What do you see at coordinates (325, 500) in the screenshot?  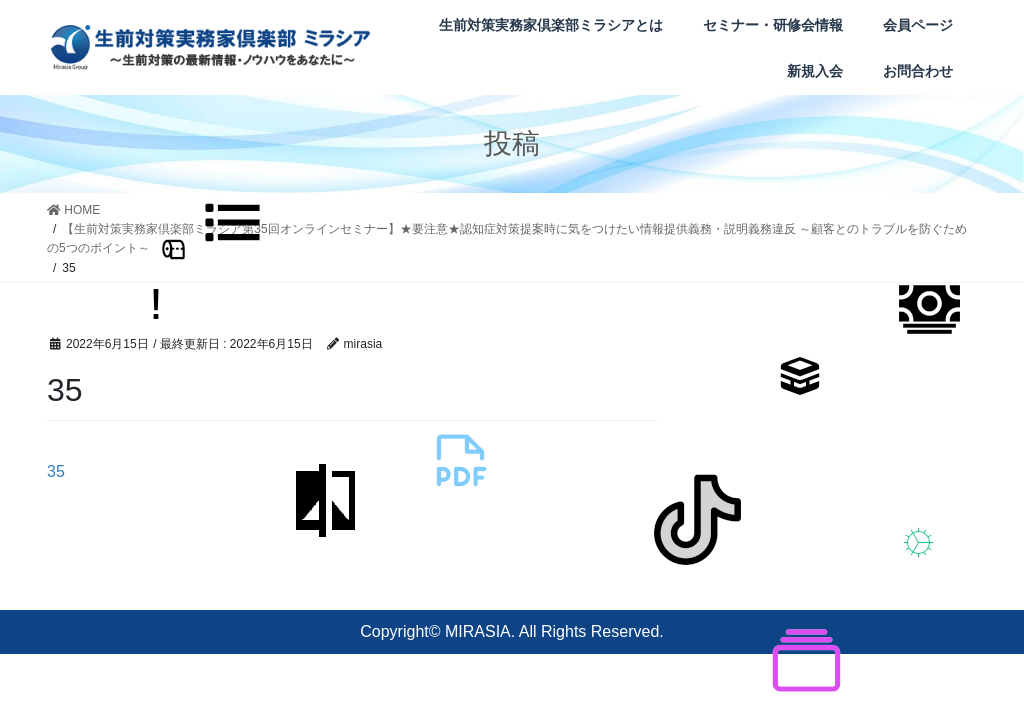 I see `compare two images side by side` at bounding box center [325, 500].